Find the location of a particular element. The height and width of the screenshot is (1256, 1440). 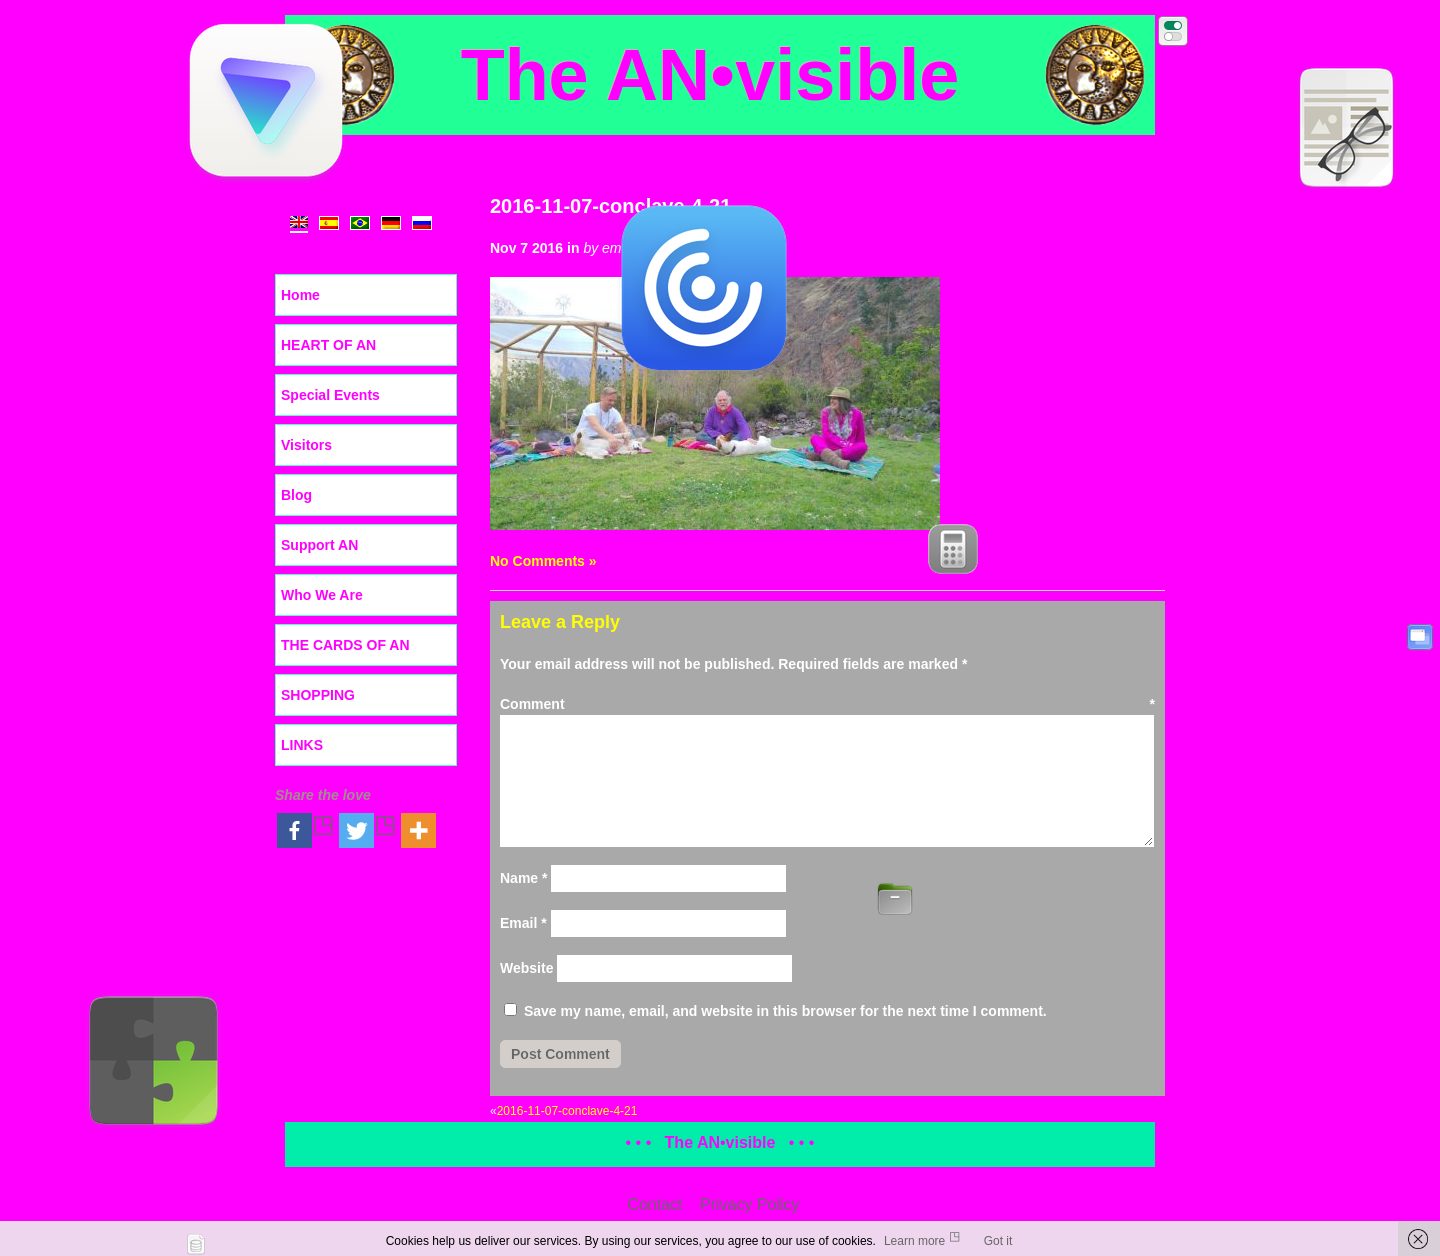

open extension manager app is located at coordinates (153, 1060).